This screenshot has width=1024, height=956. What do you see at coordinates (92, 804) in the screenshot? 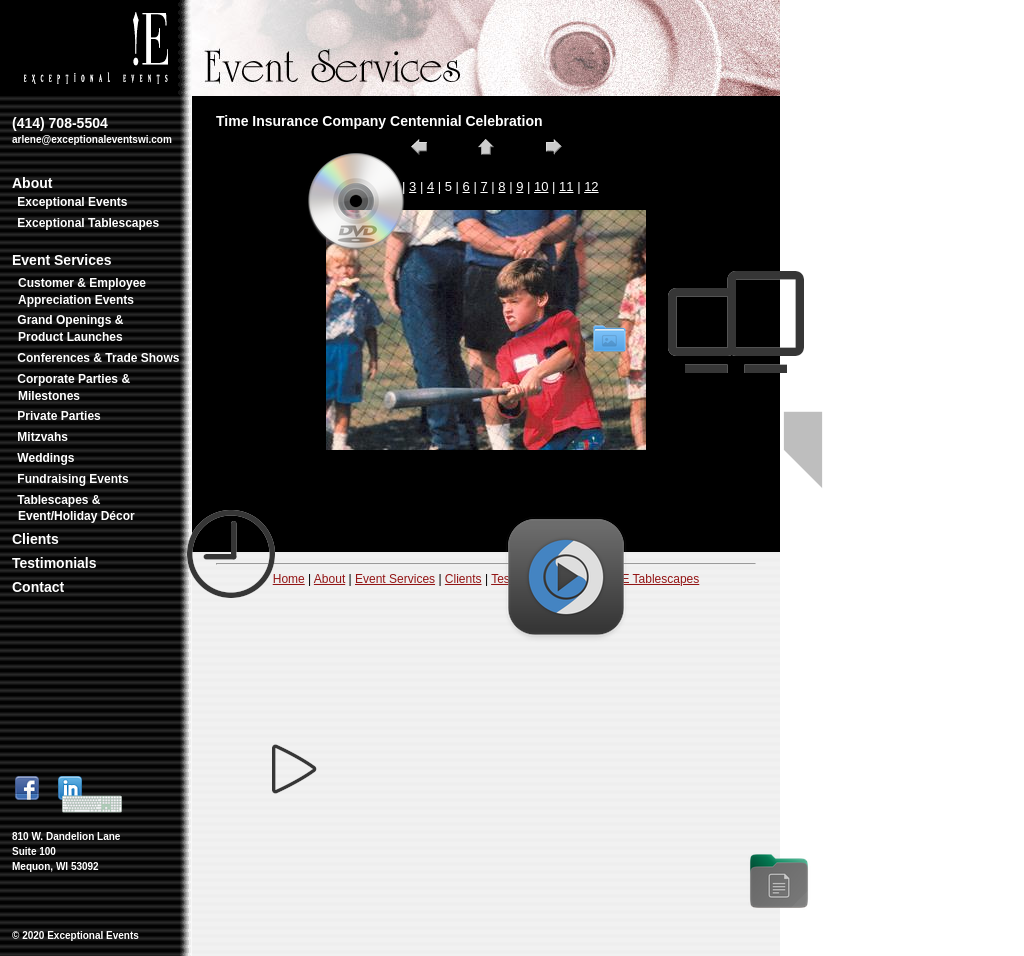
I see `bluetooth keyboard connected successfully` at bounding box center [92, 804].